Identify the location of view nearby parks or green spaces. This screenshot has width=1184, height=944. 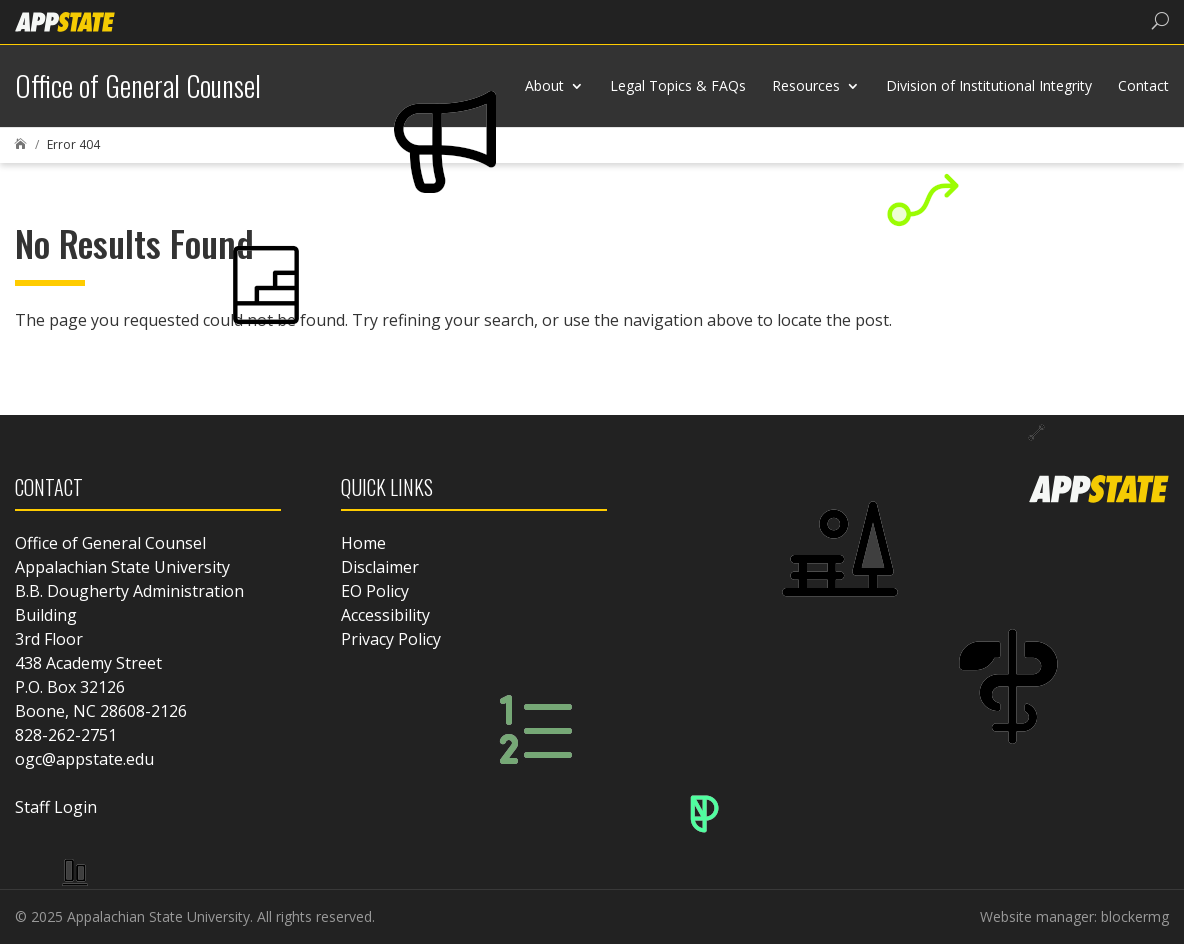
(840, 555).